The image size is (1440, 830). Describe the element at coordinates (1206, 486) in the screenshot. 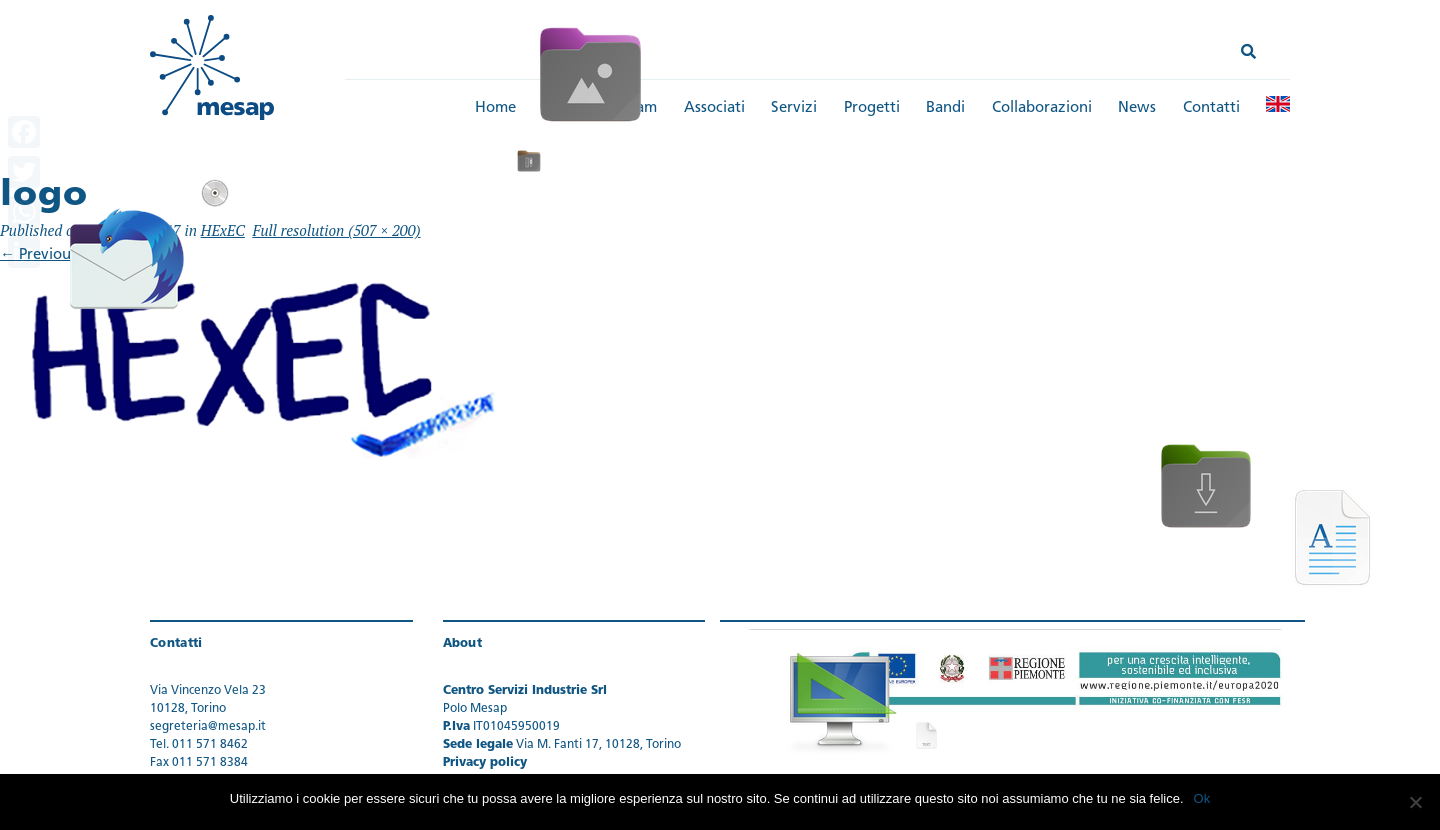

I see `open your downloads folder` at that location.